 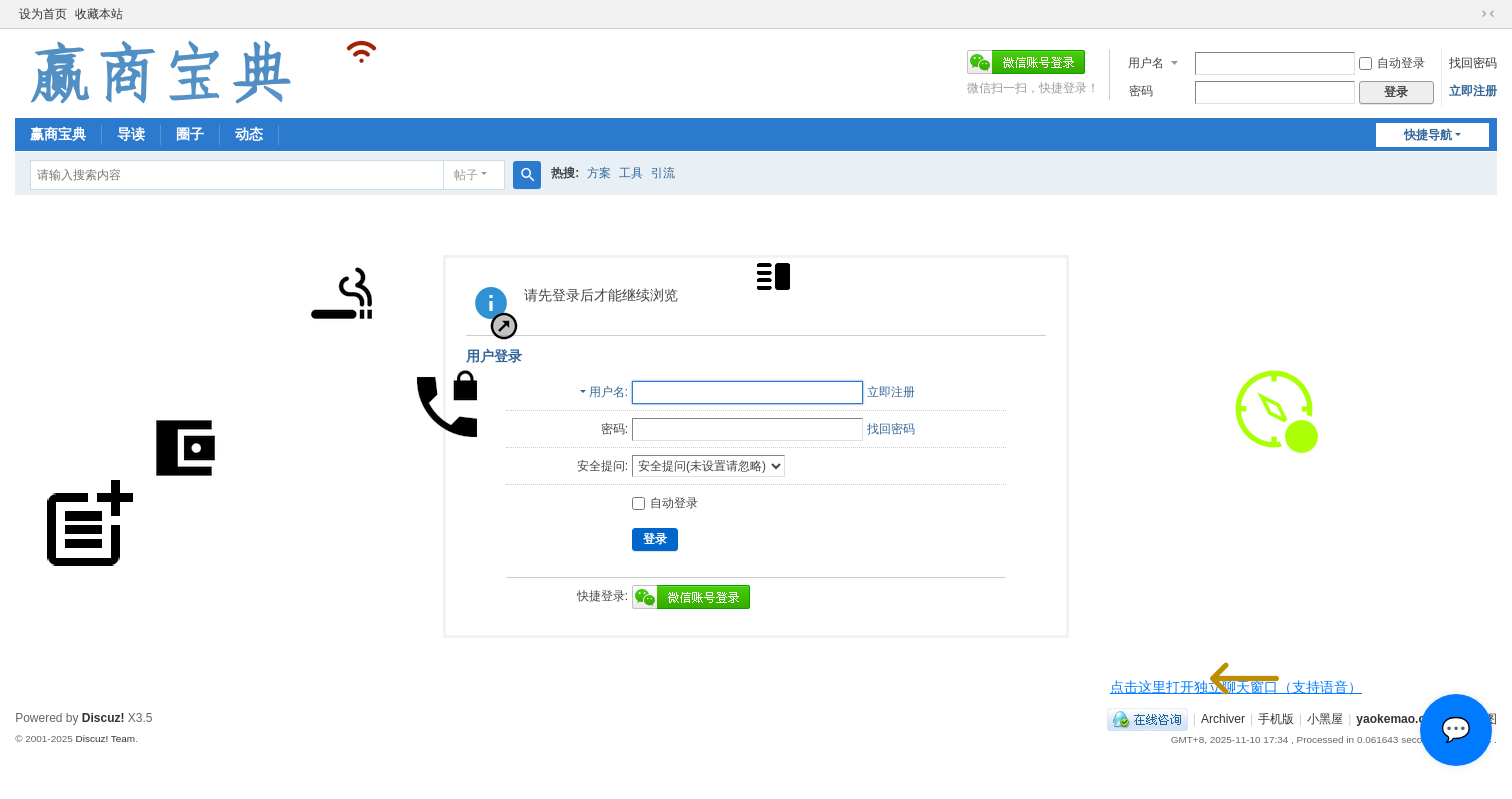 I want to click on indicates a designated smoking area, so click(x=341, y=297).